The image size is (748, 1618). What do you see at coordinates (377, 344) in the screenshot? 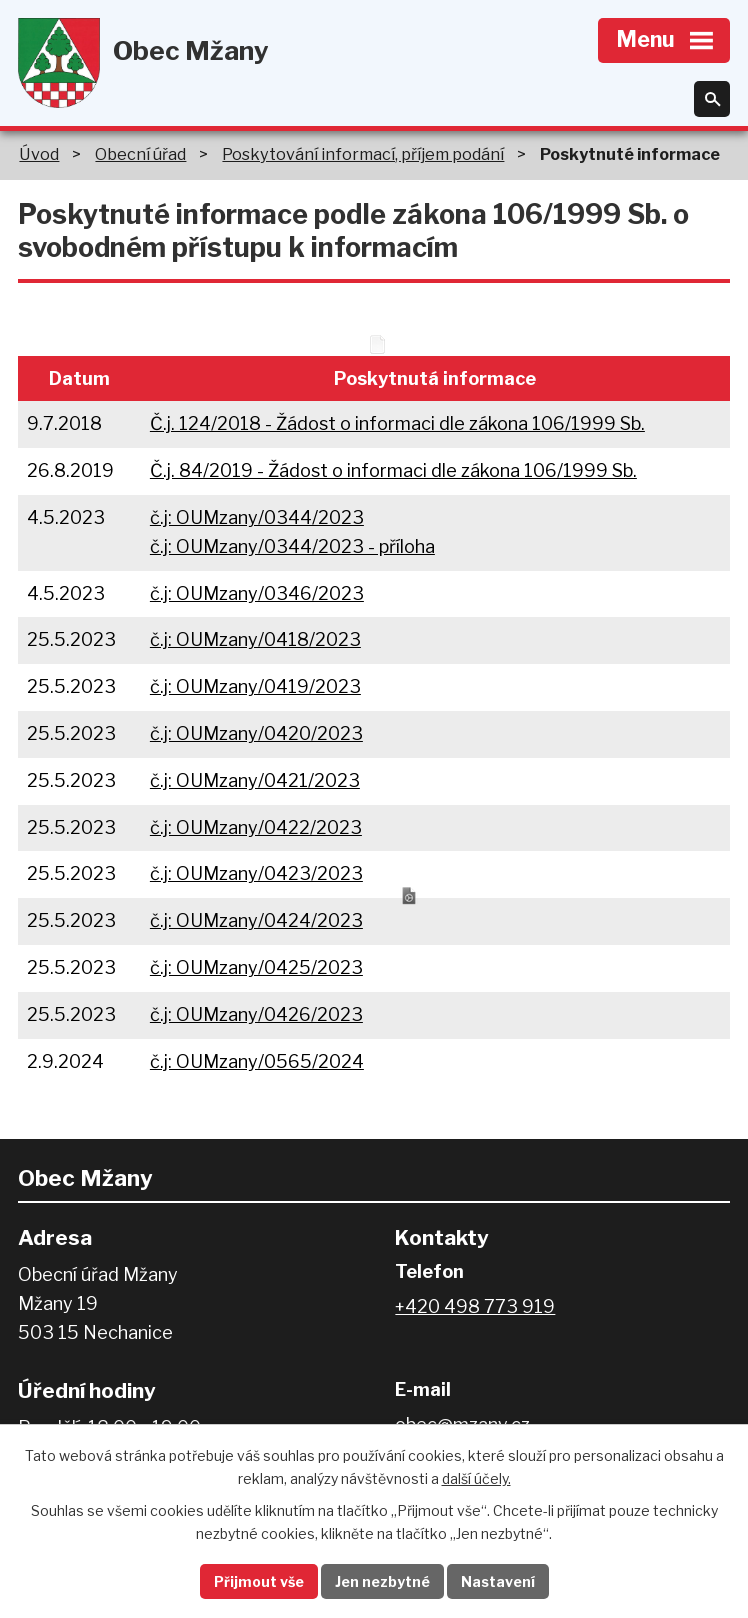
I see `indicates an empty or zero-byte file` at bounding box center [377, 344].